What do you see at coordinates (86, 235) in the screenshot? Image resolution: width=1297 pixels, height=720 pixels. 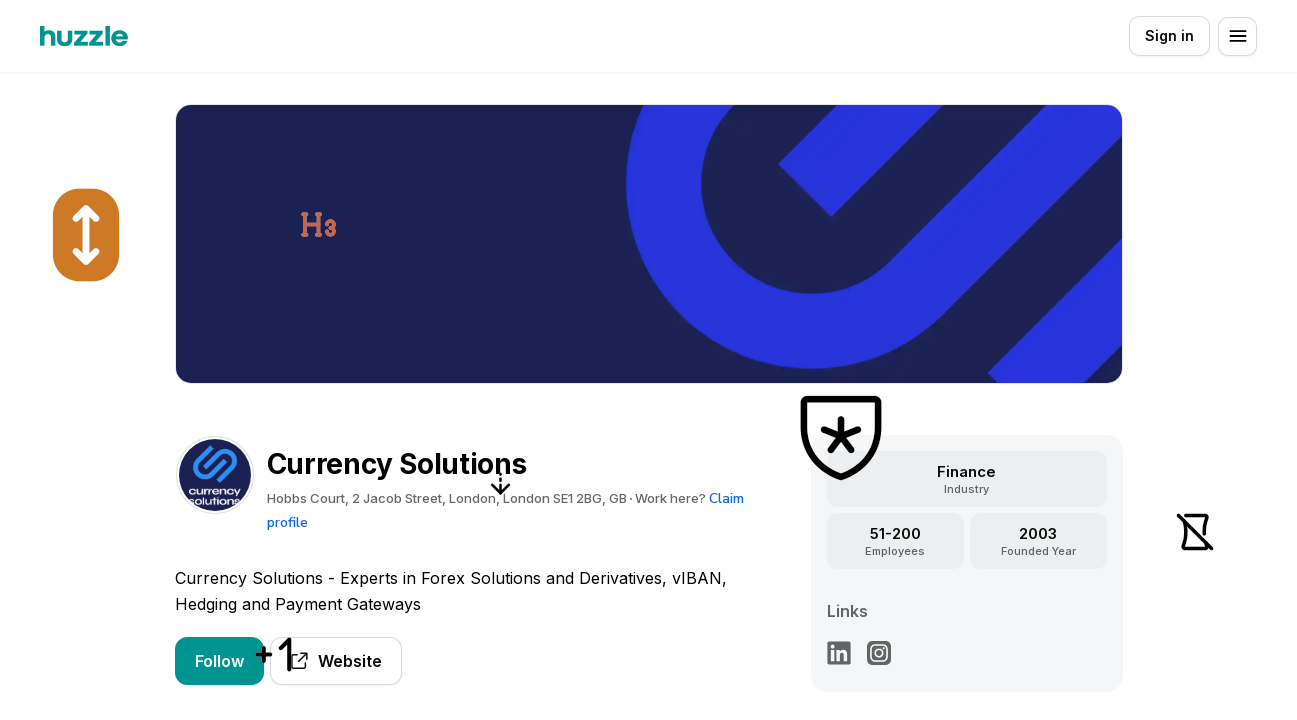 I see `scroll up or down on the page` at bounding box center [86, 235].